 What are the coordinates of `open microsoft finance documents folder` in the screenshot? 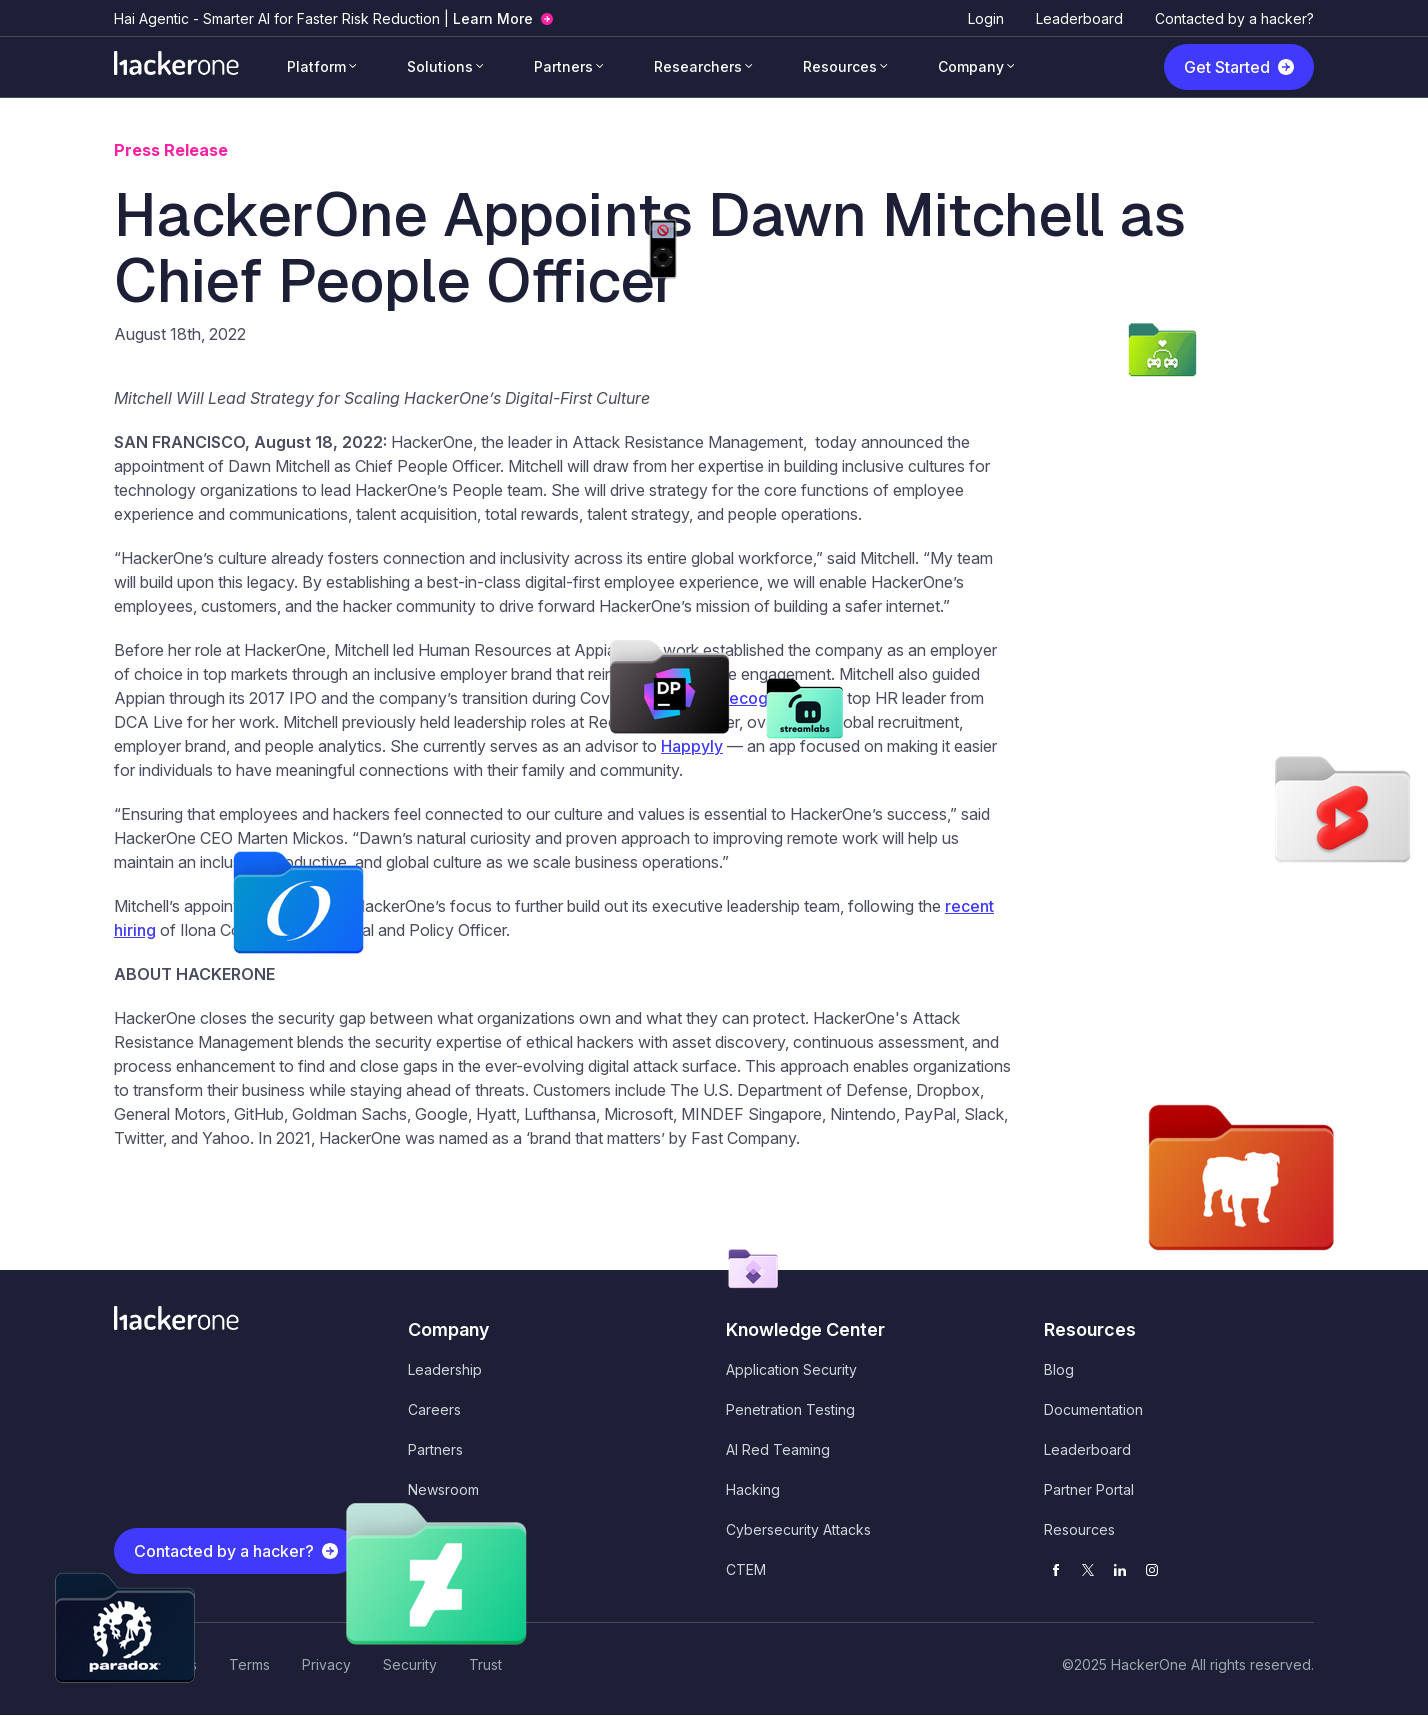 It's located at (753, 1270).